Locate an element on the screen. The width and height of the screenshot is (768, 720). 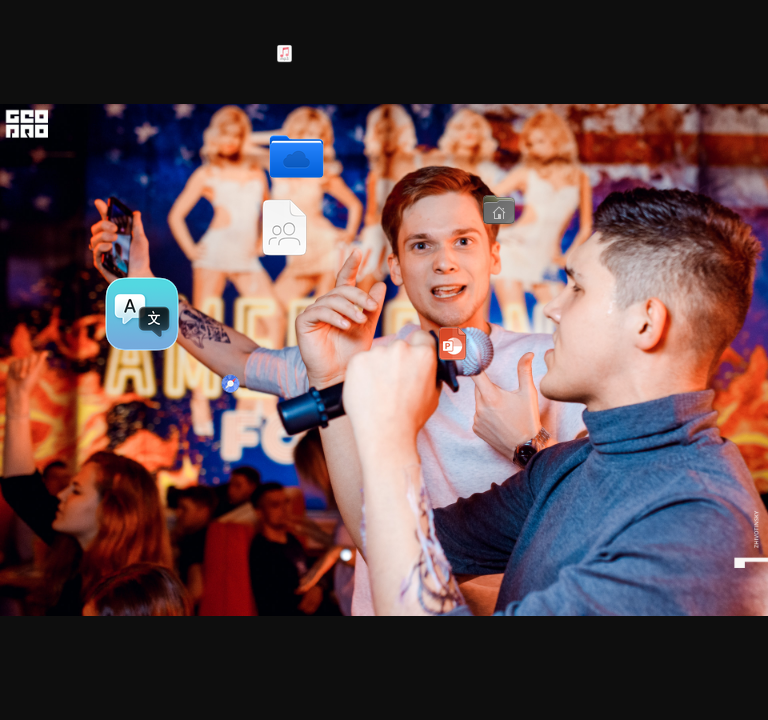
open a PowerPoint presentation file is located at coordinates (452, 343).